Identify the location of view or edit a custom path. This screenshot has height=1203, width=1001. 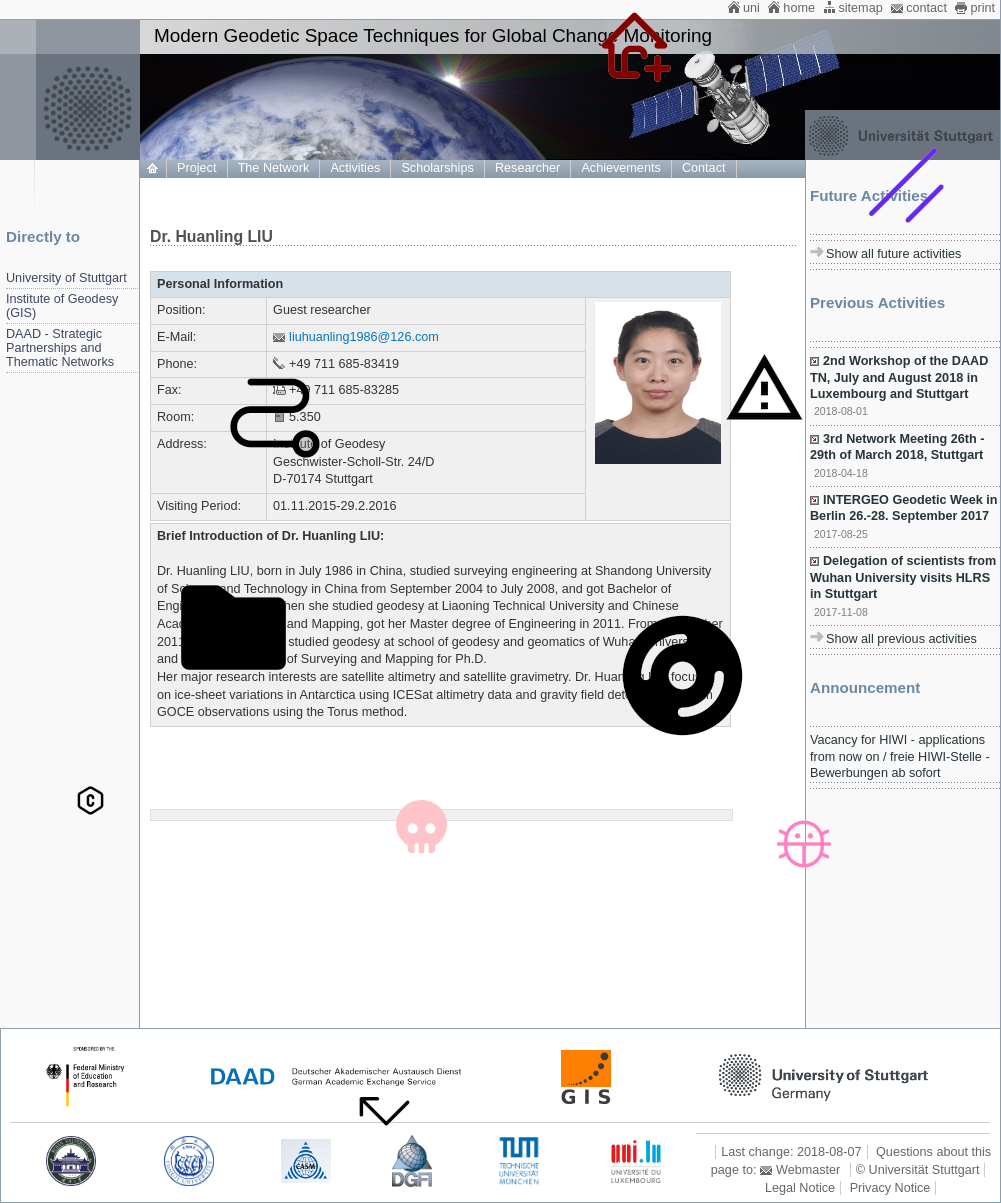
(275, 413).